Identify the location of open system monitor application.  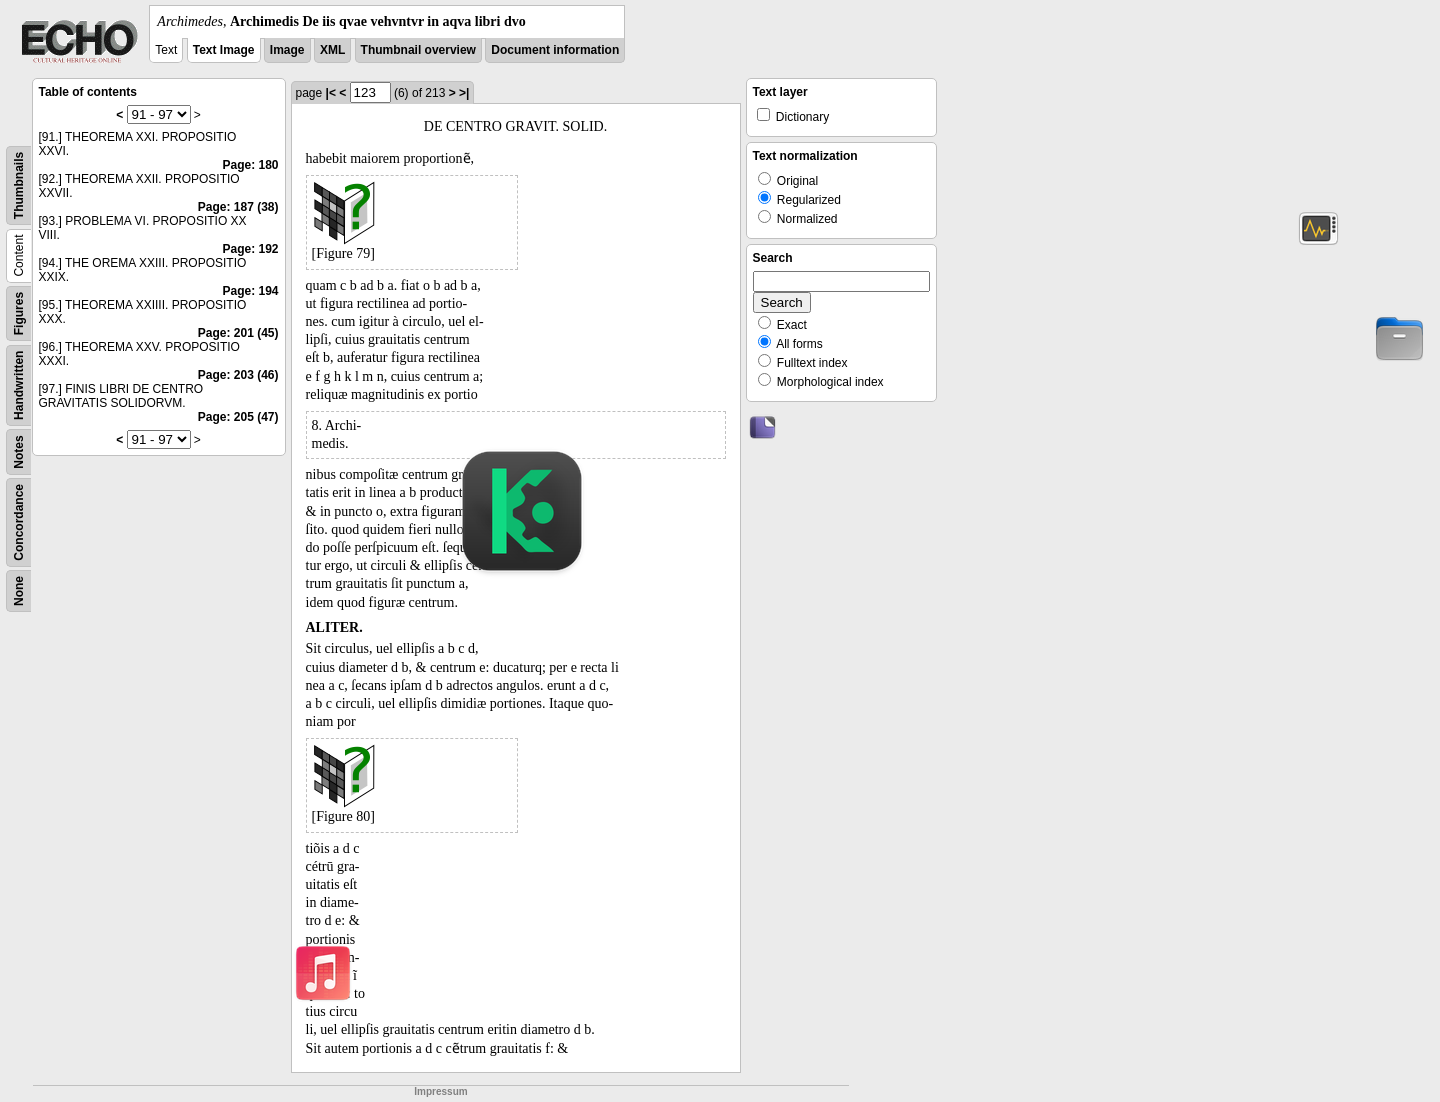
(1318, 228).